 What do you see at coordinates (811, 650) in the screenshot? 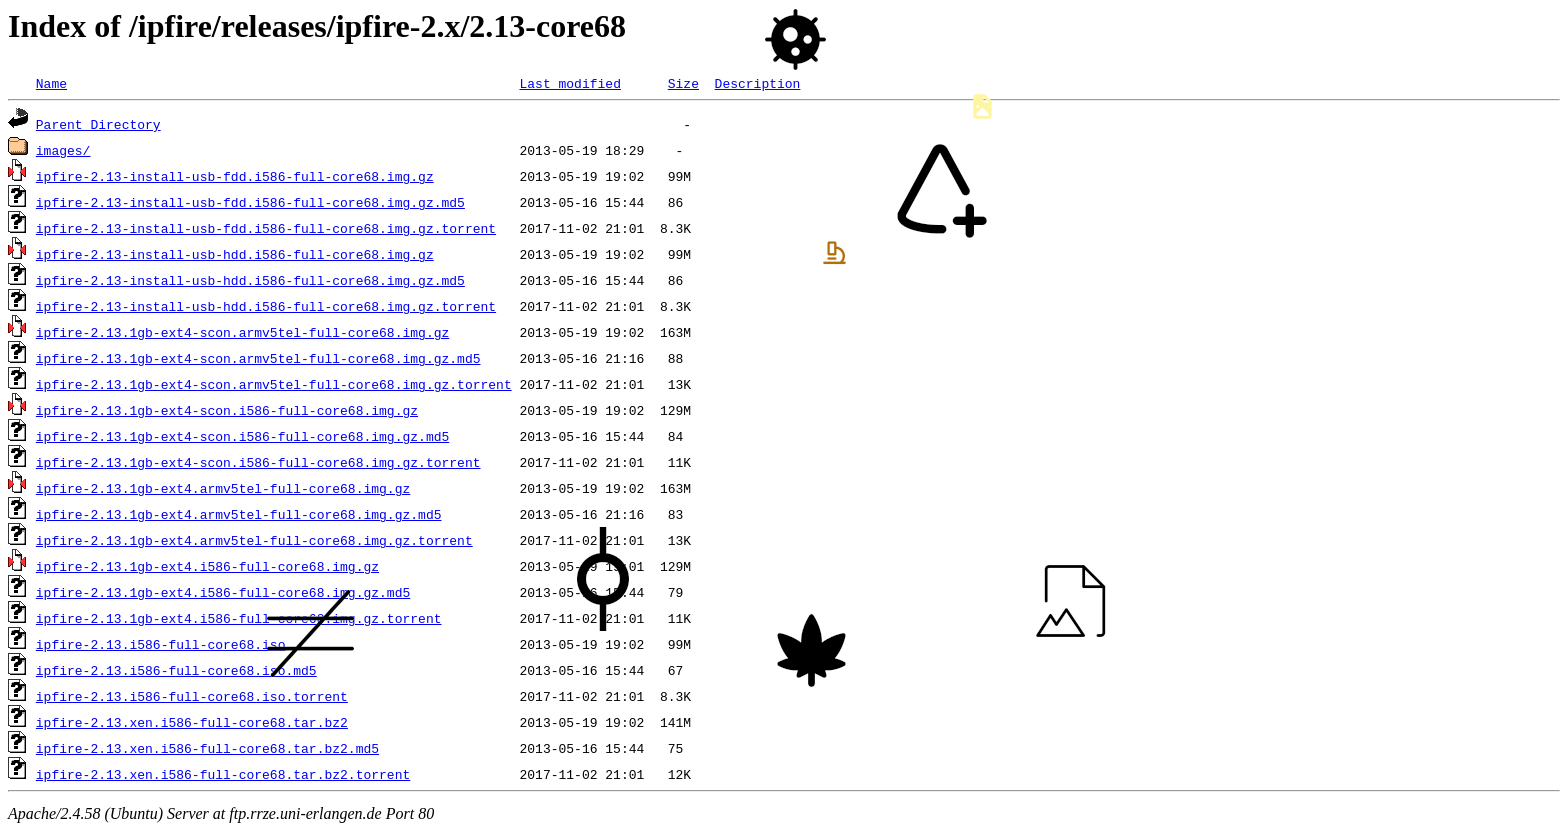
I see `indicates cannabis-related products or content` at bounding box center [811, 650].